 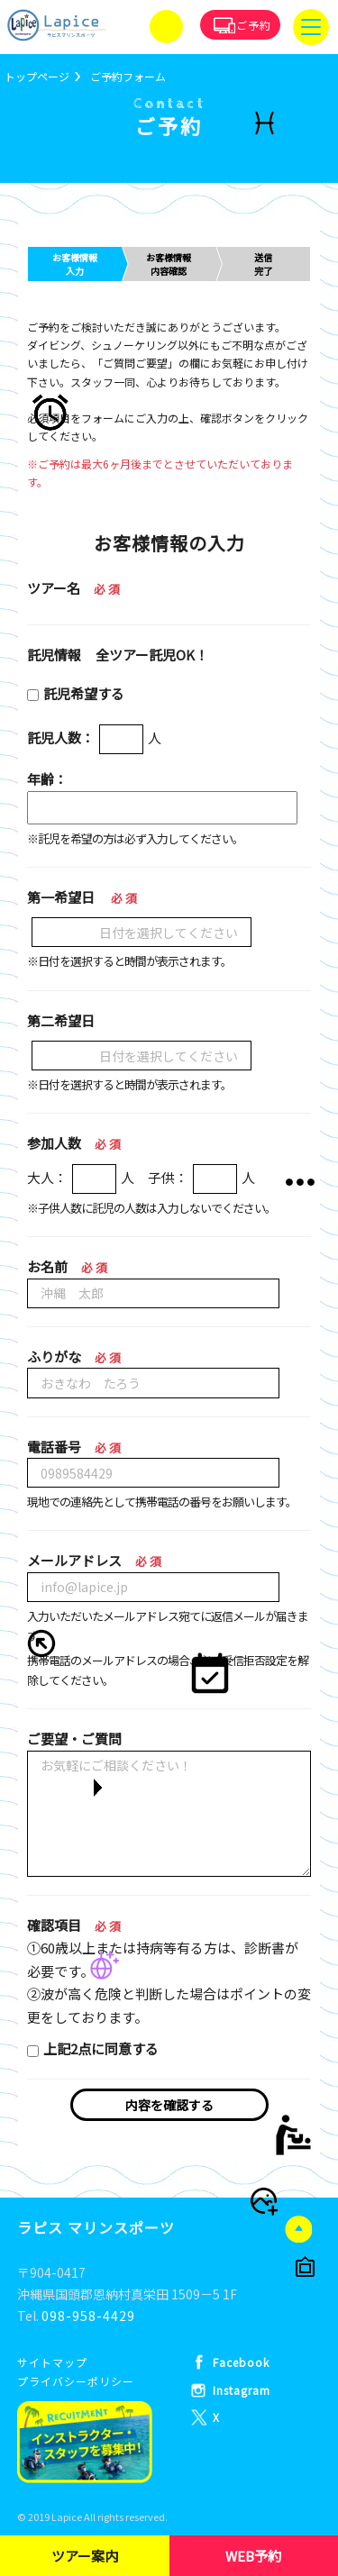 What do you see at coordinates (263, 2200) in the screenshot?
I see `add a new photo to your collection` at bounding box center [263, 2200].